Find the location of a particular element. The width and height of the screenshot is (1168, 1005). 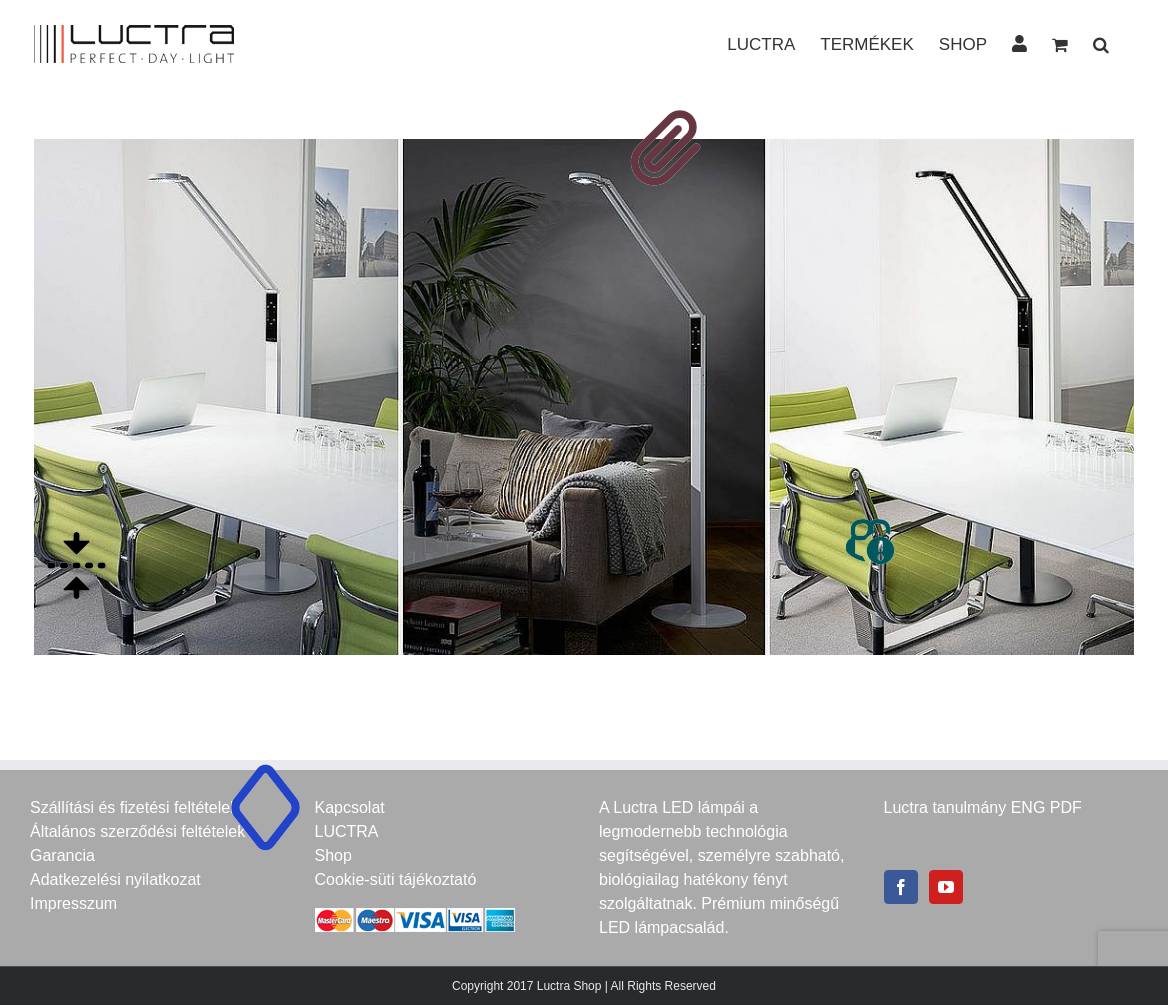

attach a file to your message is located at coordinates (664, 146).